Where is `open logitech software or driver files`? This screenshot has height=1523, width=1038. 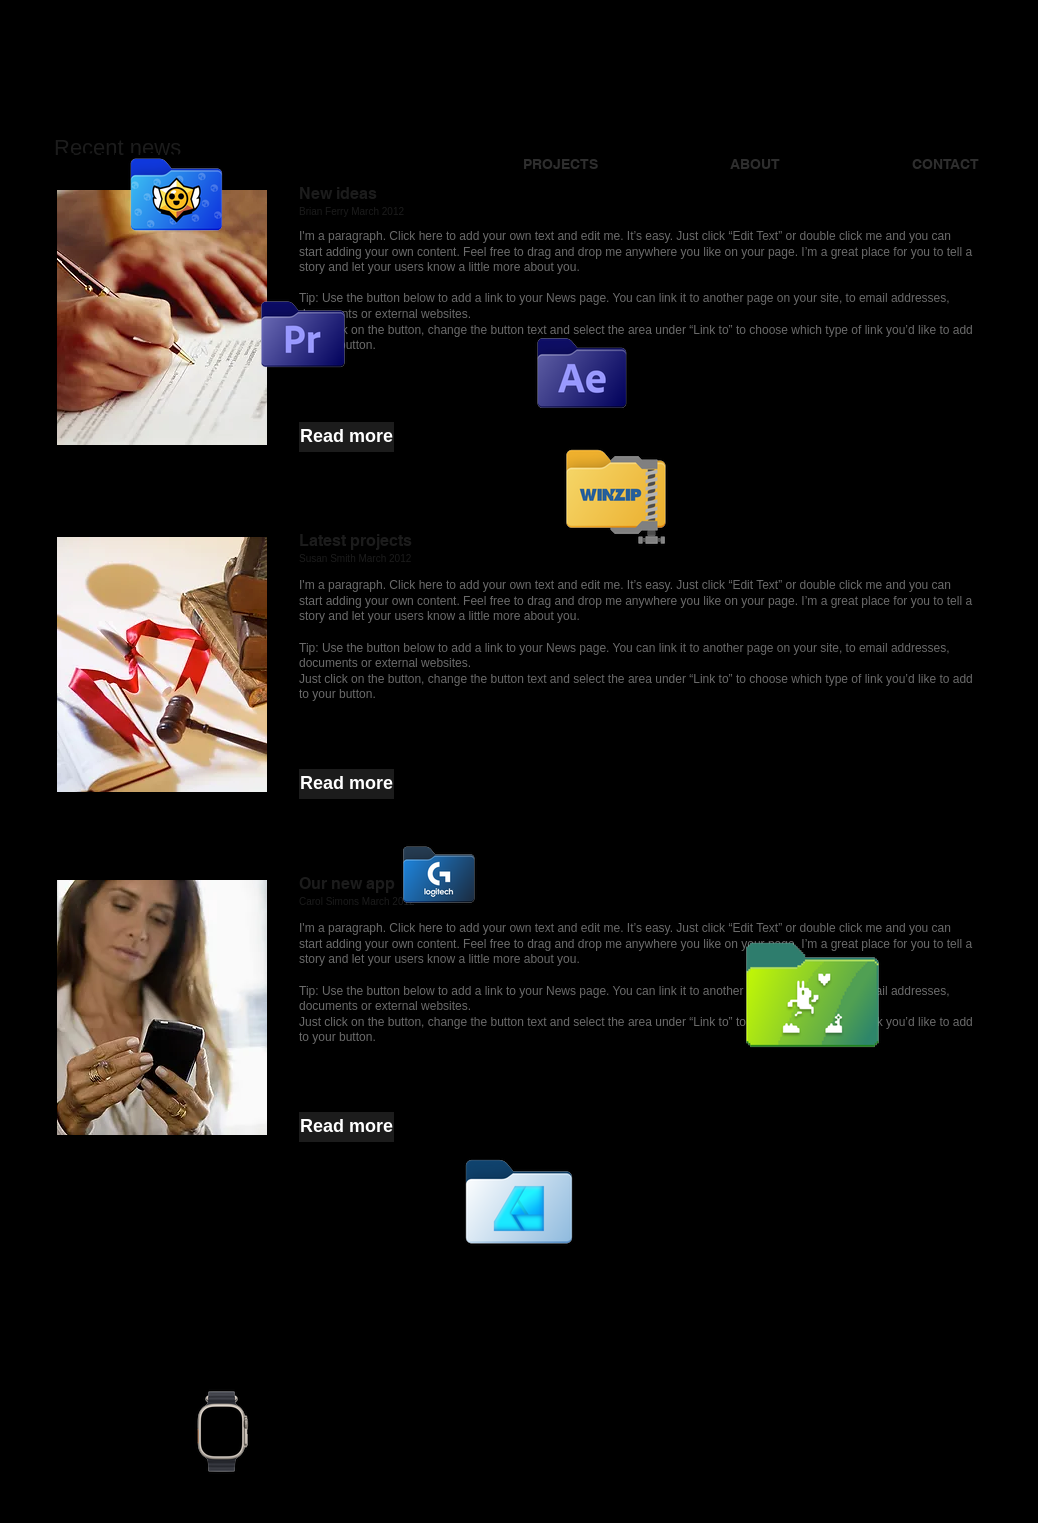 open logitech software or driver files is located at coordinates (438, 876).